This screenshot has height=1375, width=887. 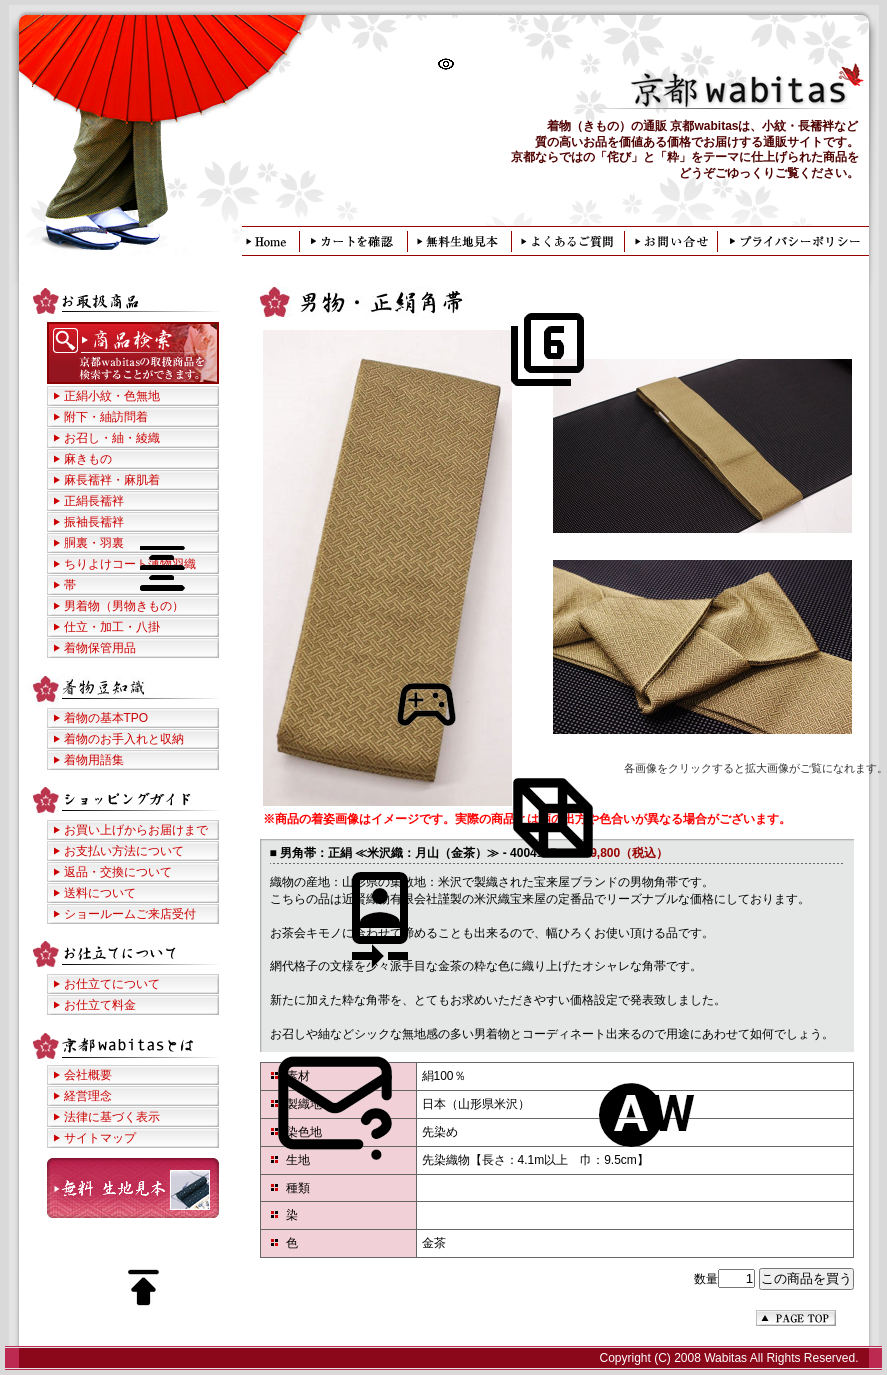 I want to click on center align text, so click(x=162, y=568).